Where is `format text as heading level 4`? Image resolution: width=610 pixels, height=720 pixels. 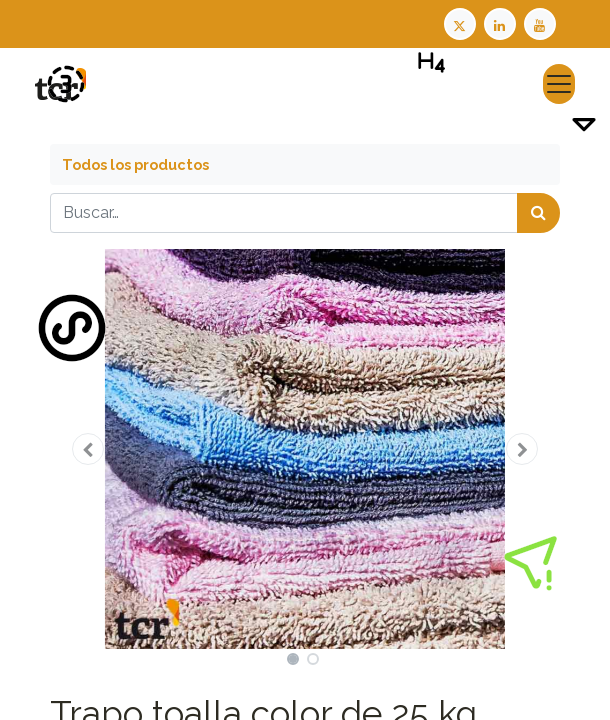 format text as heading level 4 is located at coordinates (430, 62).